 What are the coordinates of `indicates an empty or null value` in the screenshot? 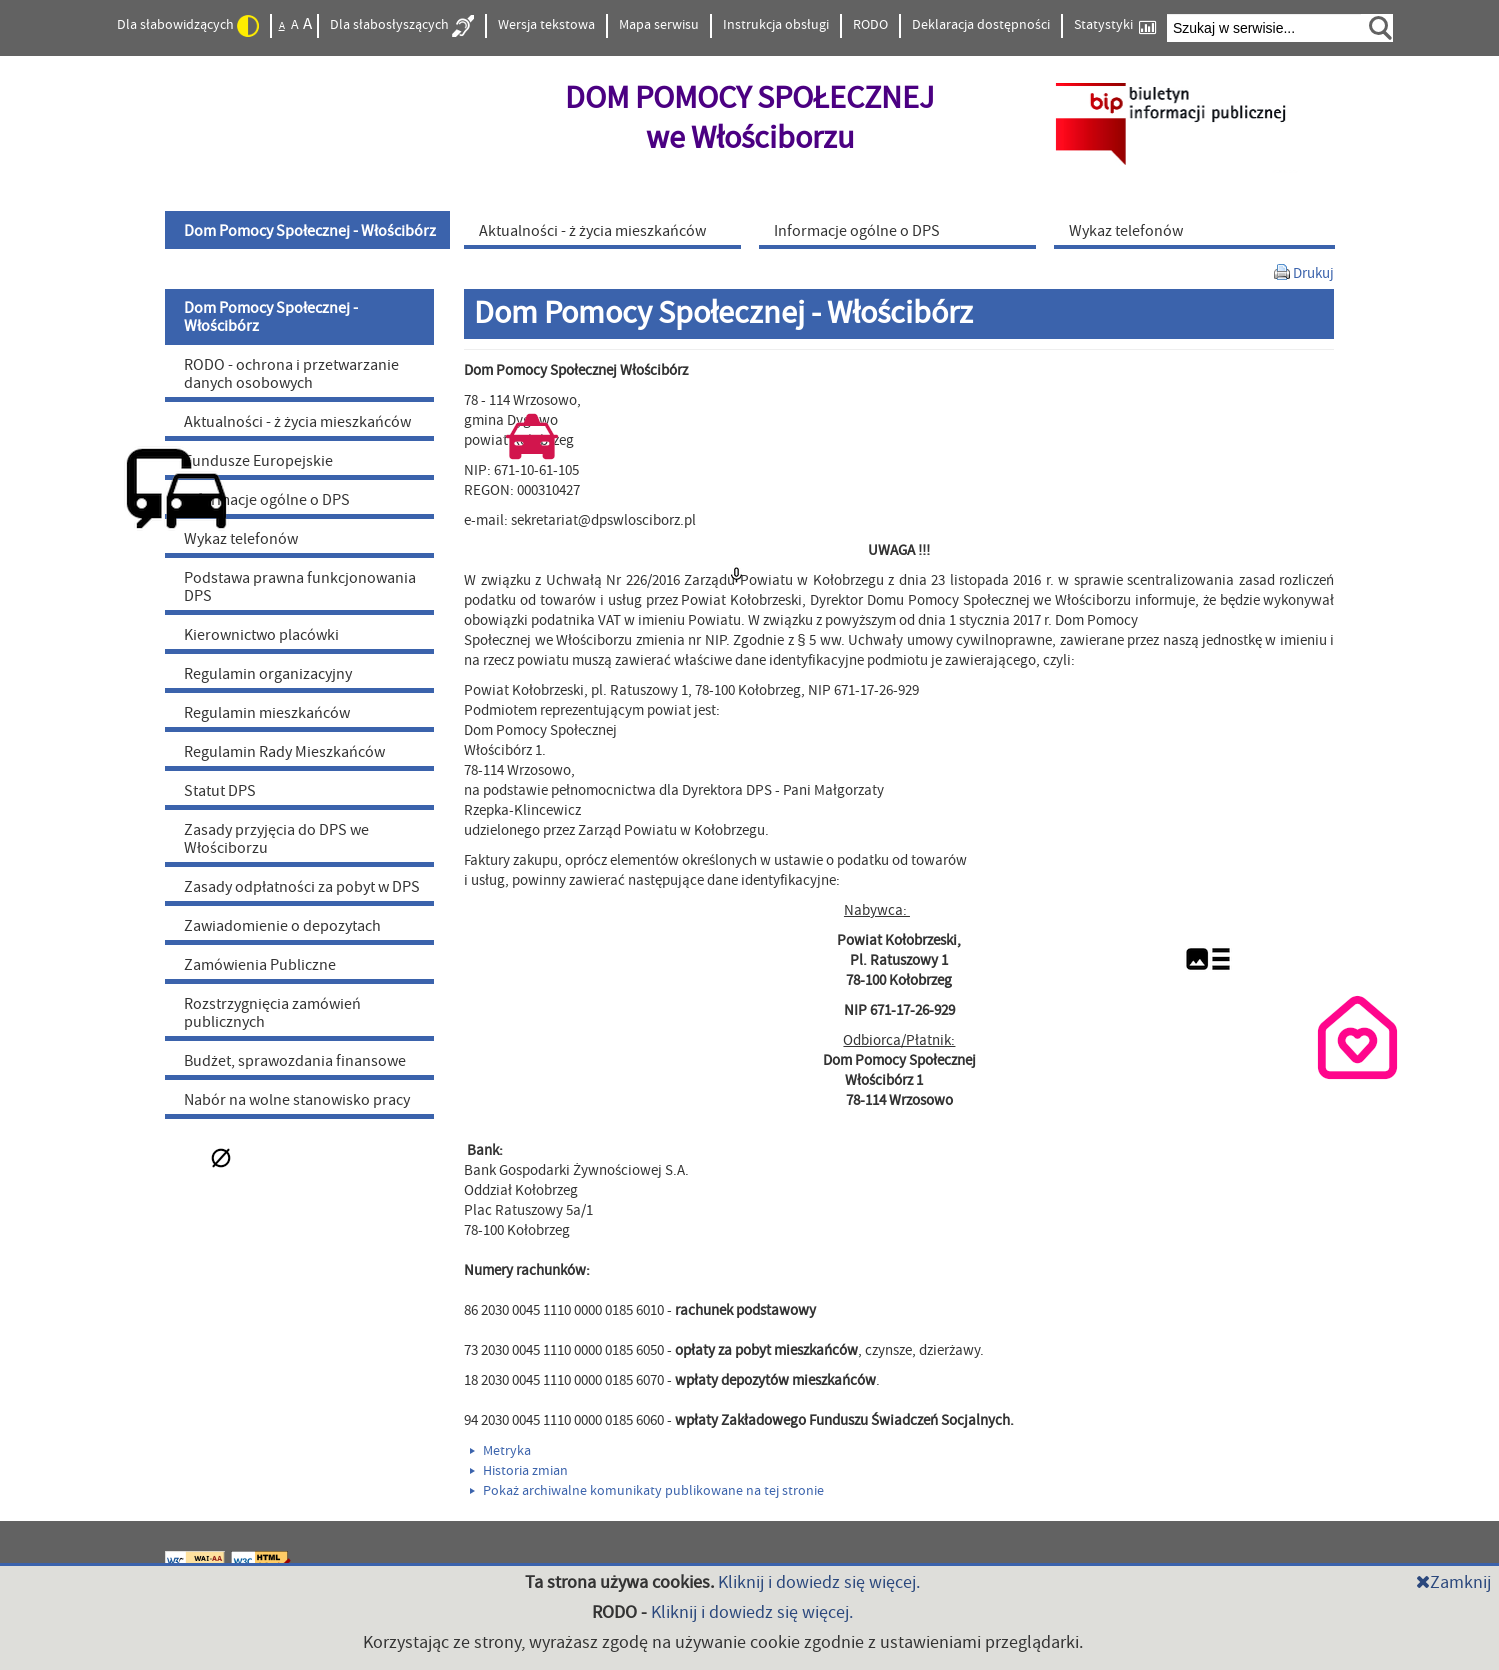 It's located at (221, 1158).